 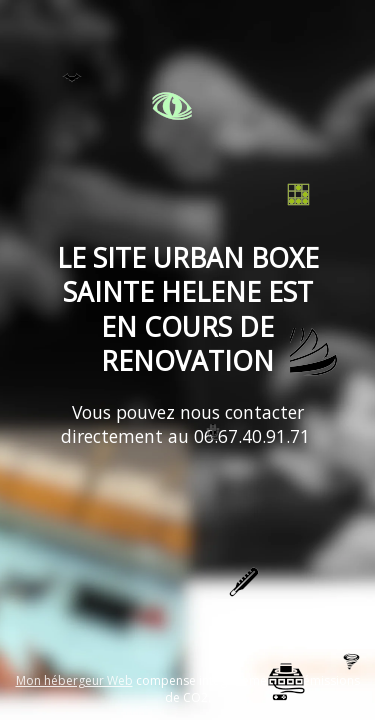 What do you see at coordinates (298, 194) in the screenshot?
I see `conway's game of life glider pattern` at bounding box center [298, 194].